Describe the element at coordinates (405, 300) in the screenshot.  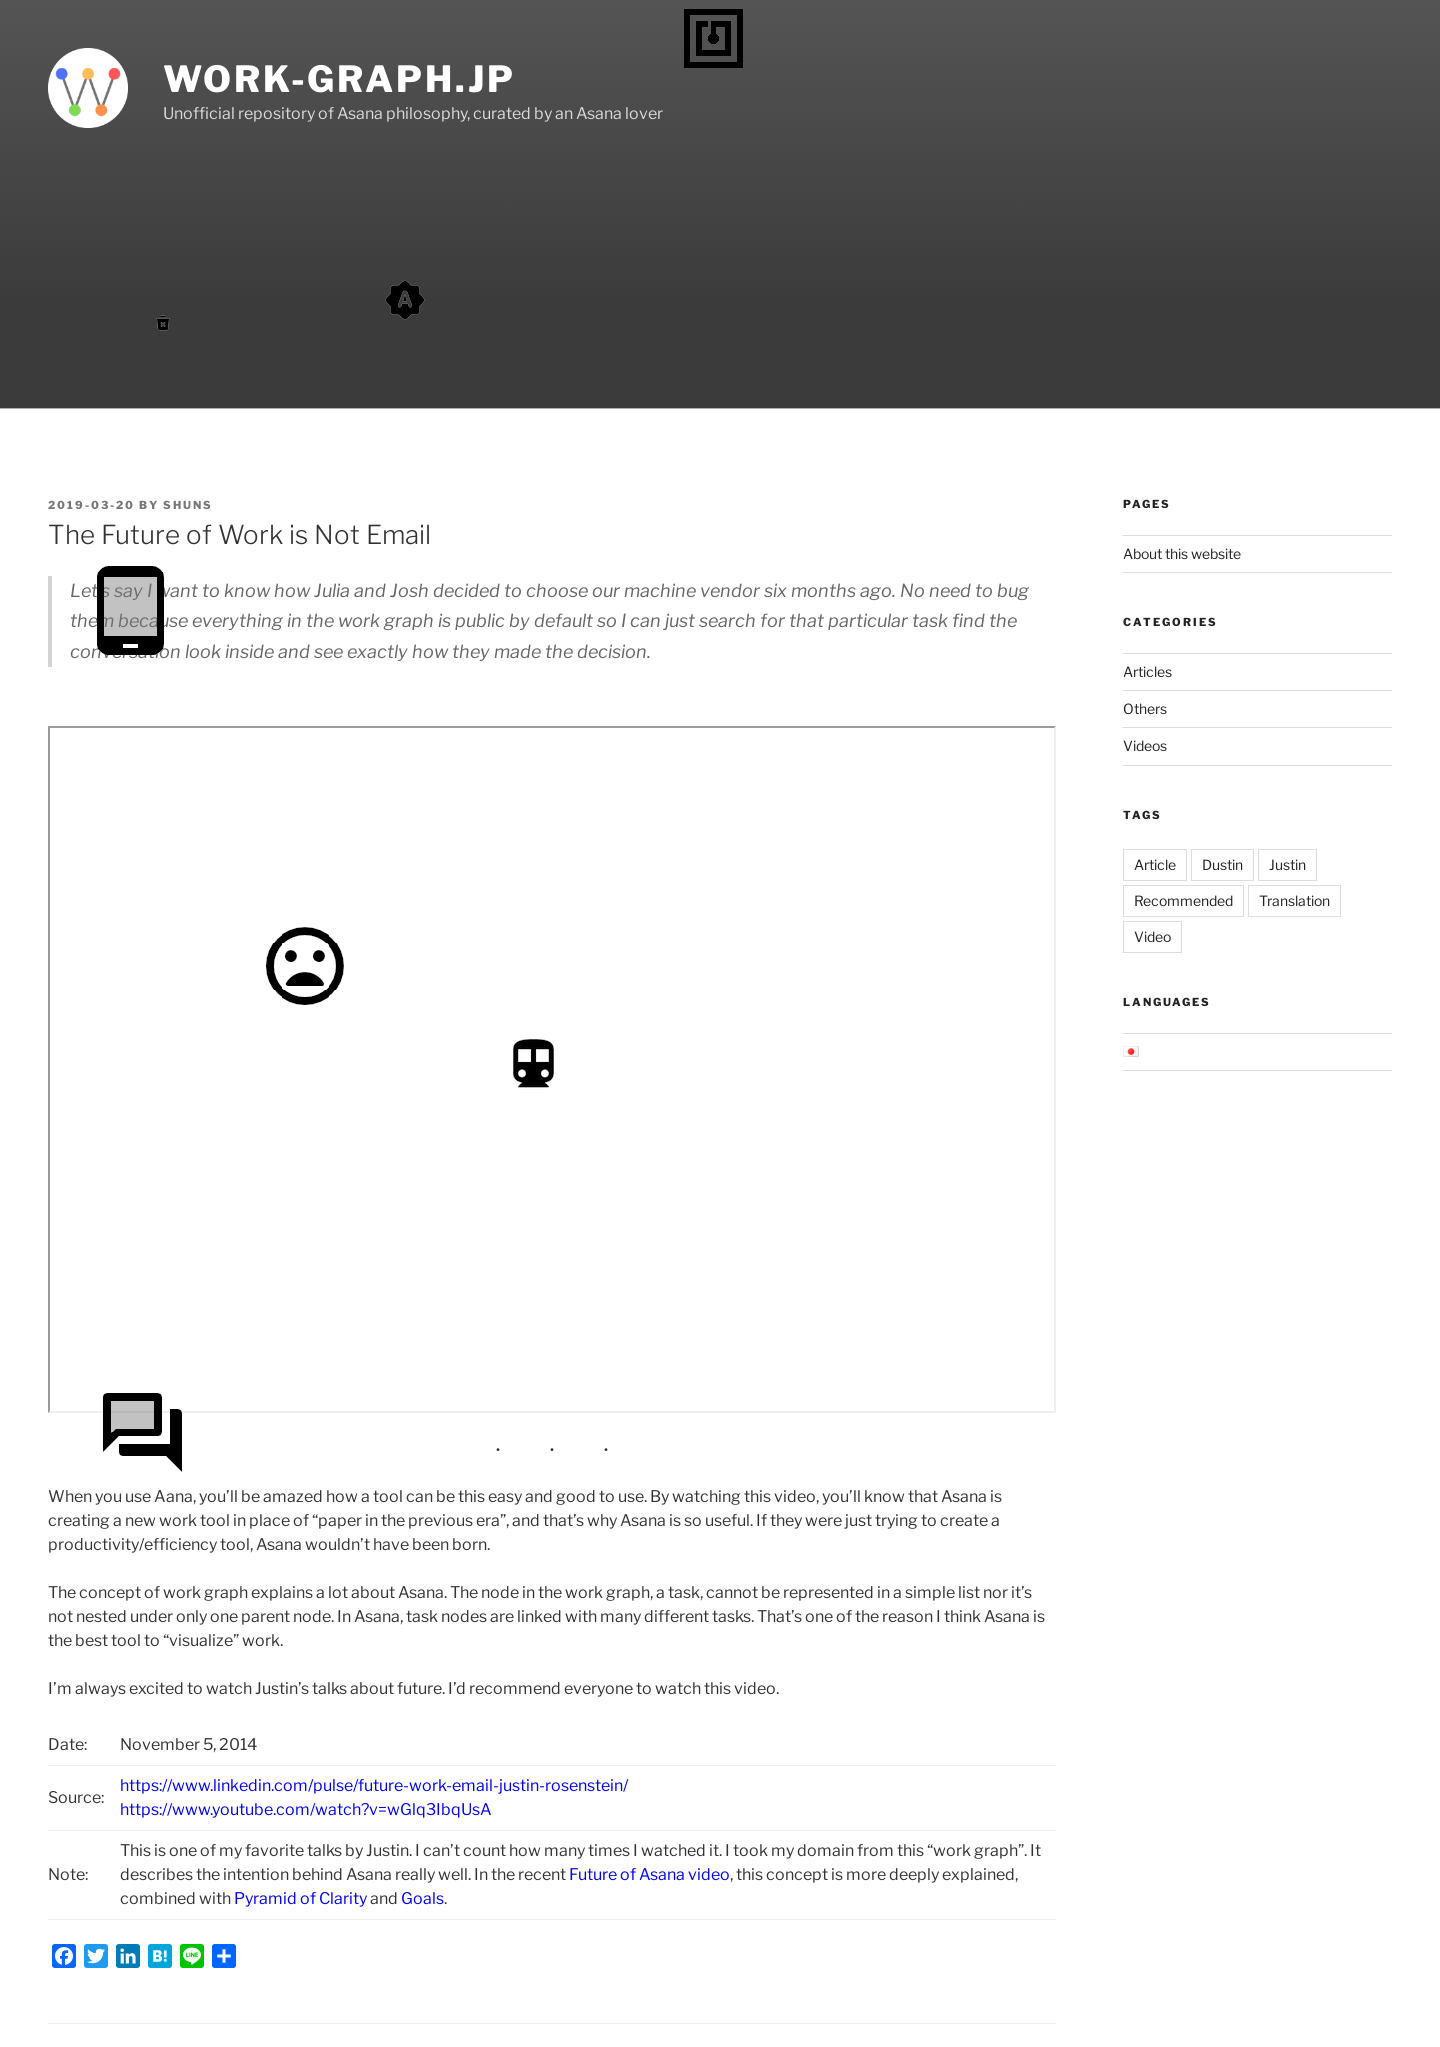
I see `enable automatic brightness adjustment` at that location.